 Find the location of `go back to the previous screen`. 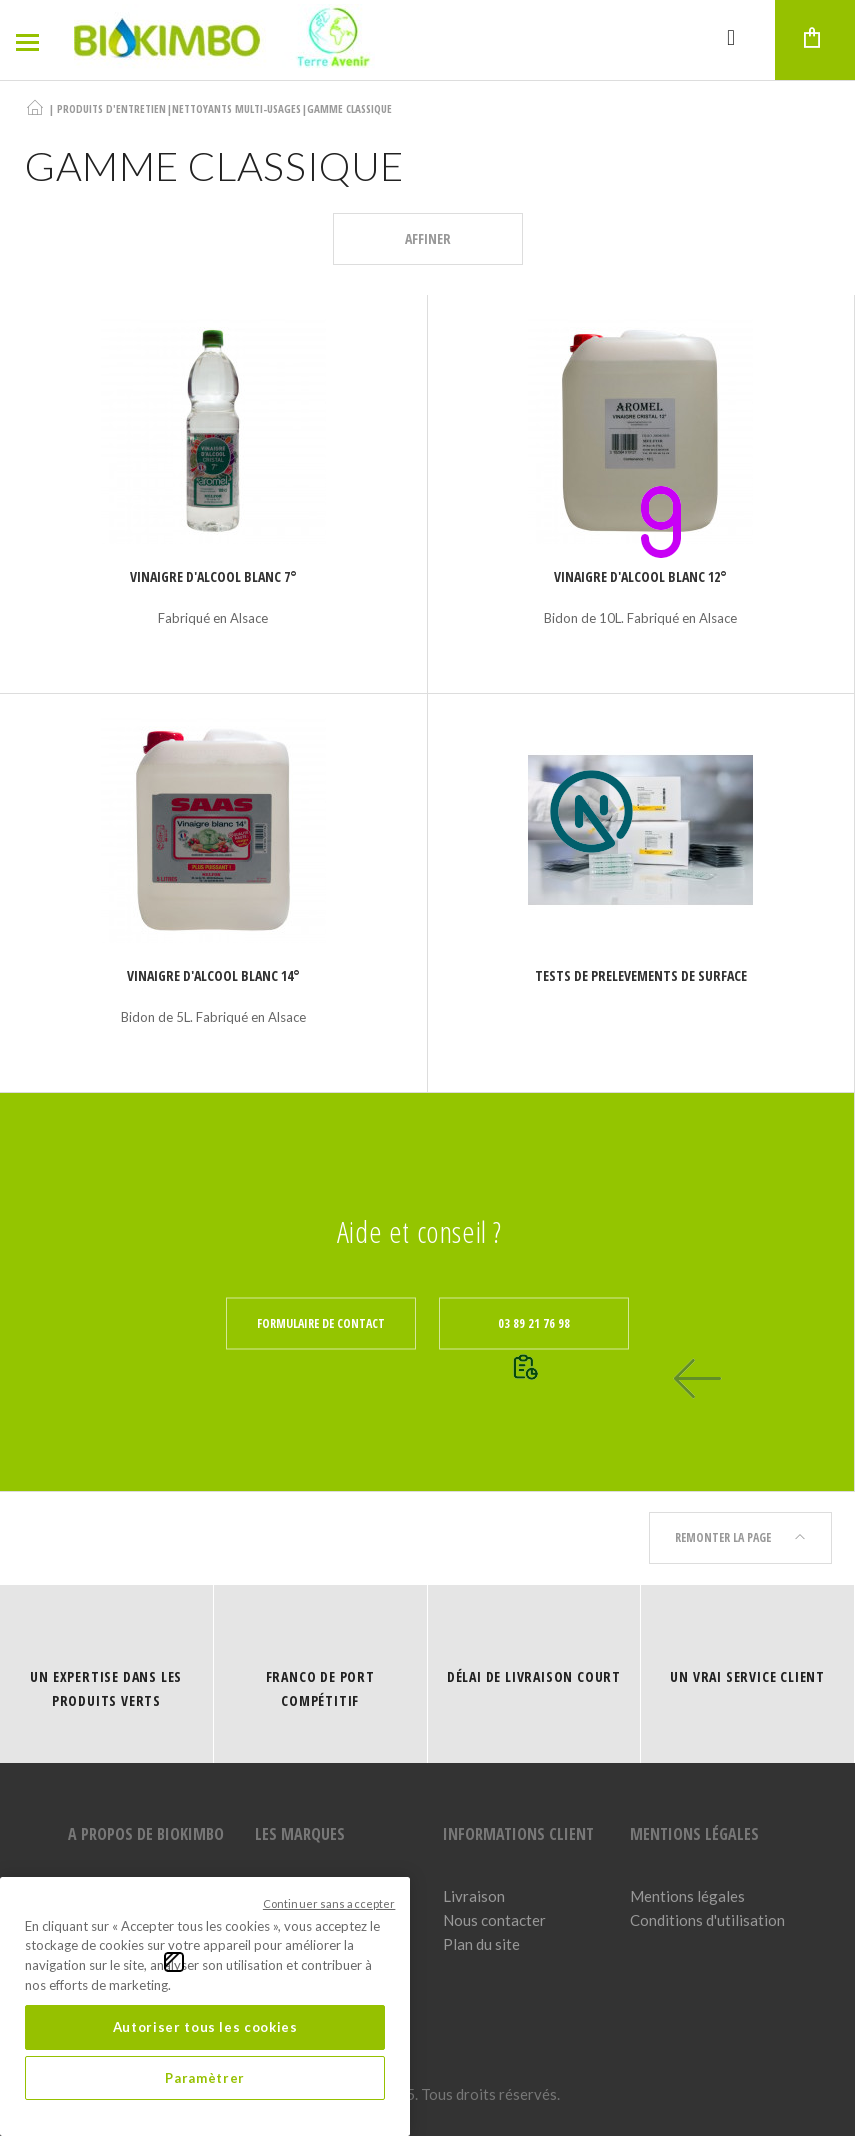

go back to the previous screen is located at coordinates (697, 1378).